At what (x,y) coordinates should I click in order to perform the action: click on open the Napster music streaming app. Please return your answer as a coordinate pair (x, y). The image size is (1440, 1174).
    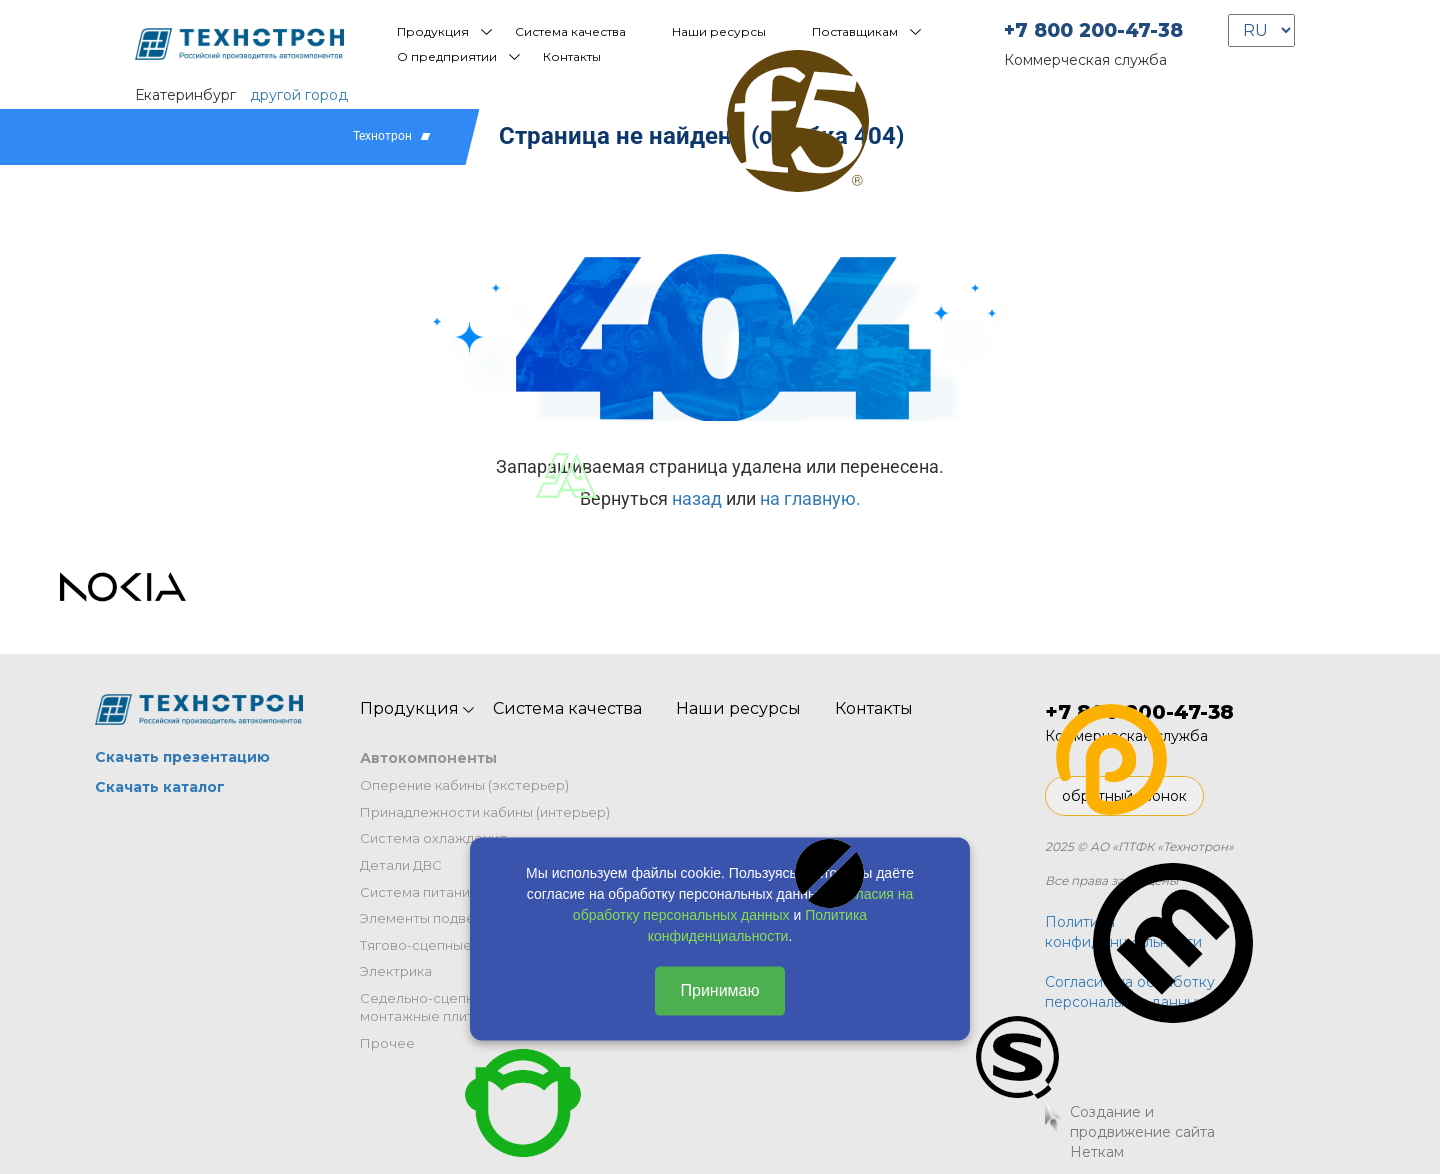
    Looking at the image, I should click on (523, 1103).